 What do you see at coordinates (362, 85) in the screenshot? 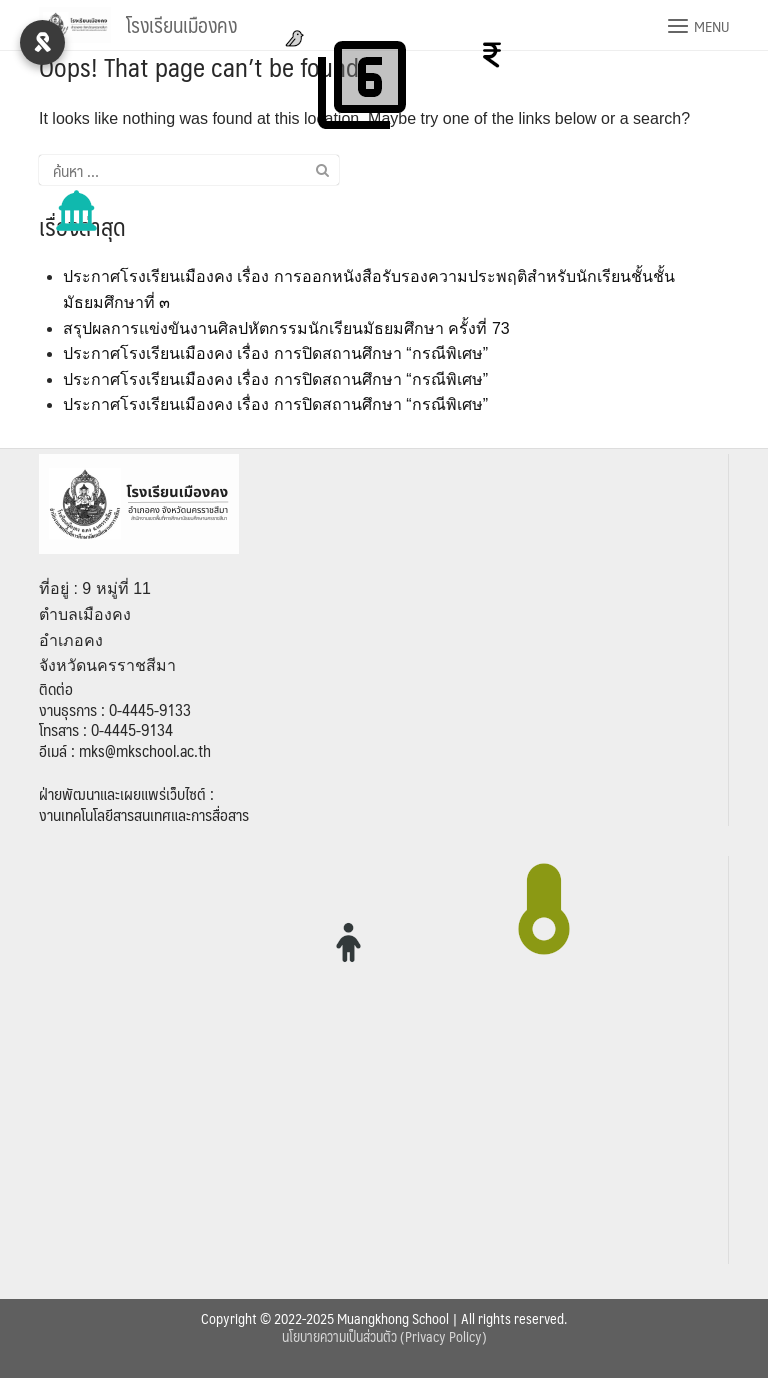
I see `filter option 6 in a series of image filters` at bounding box center [362, 85].